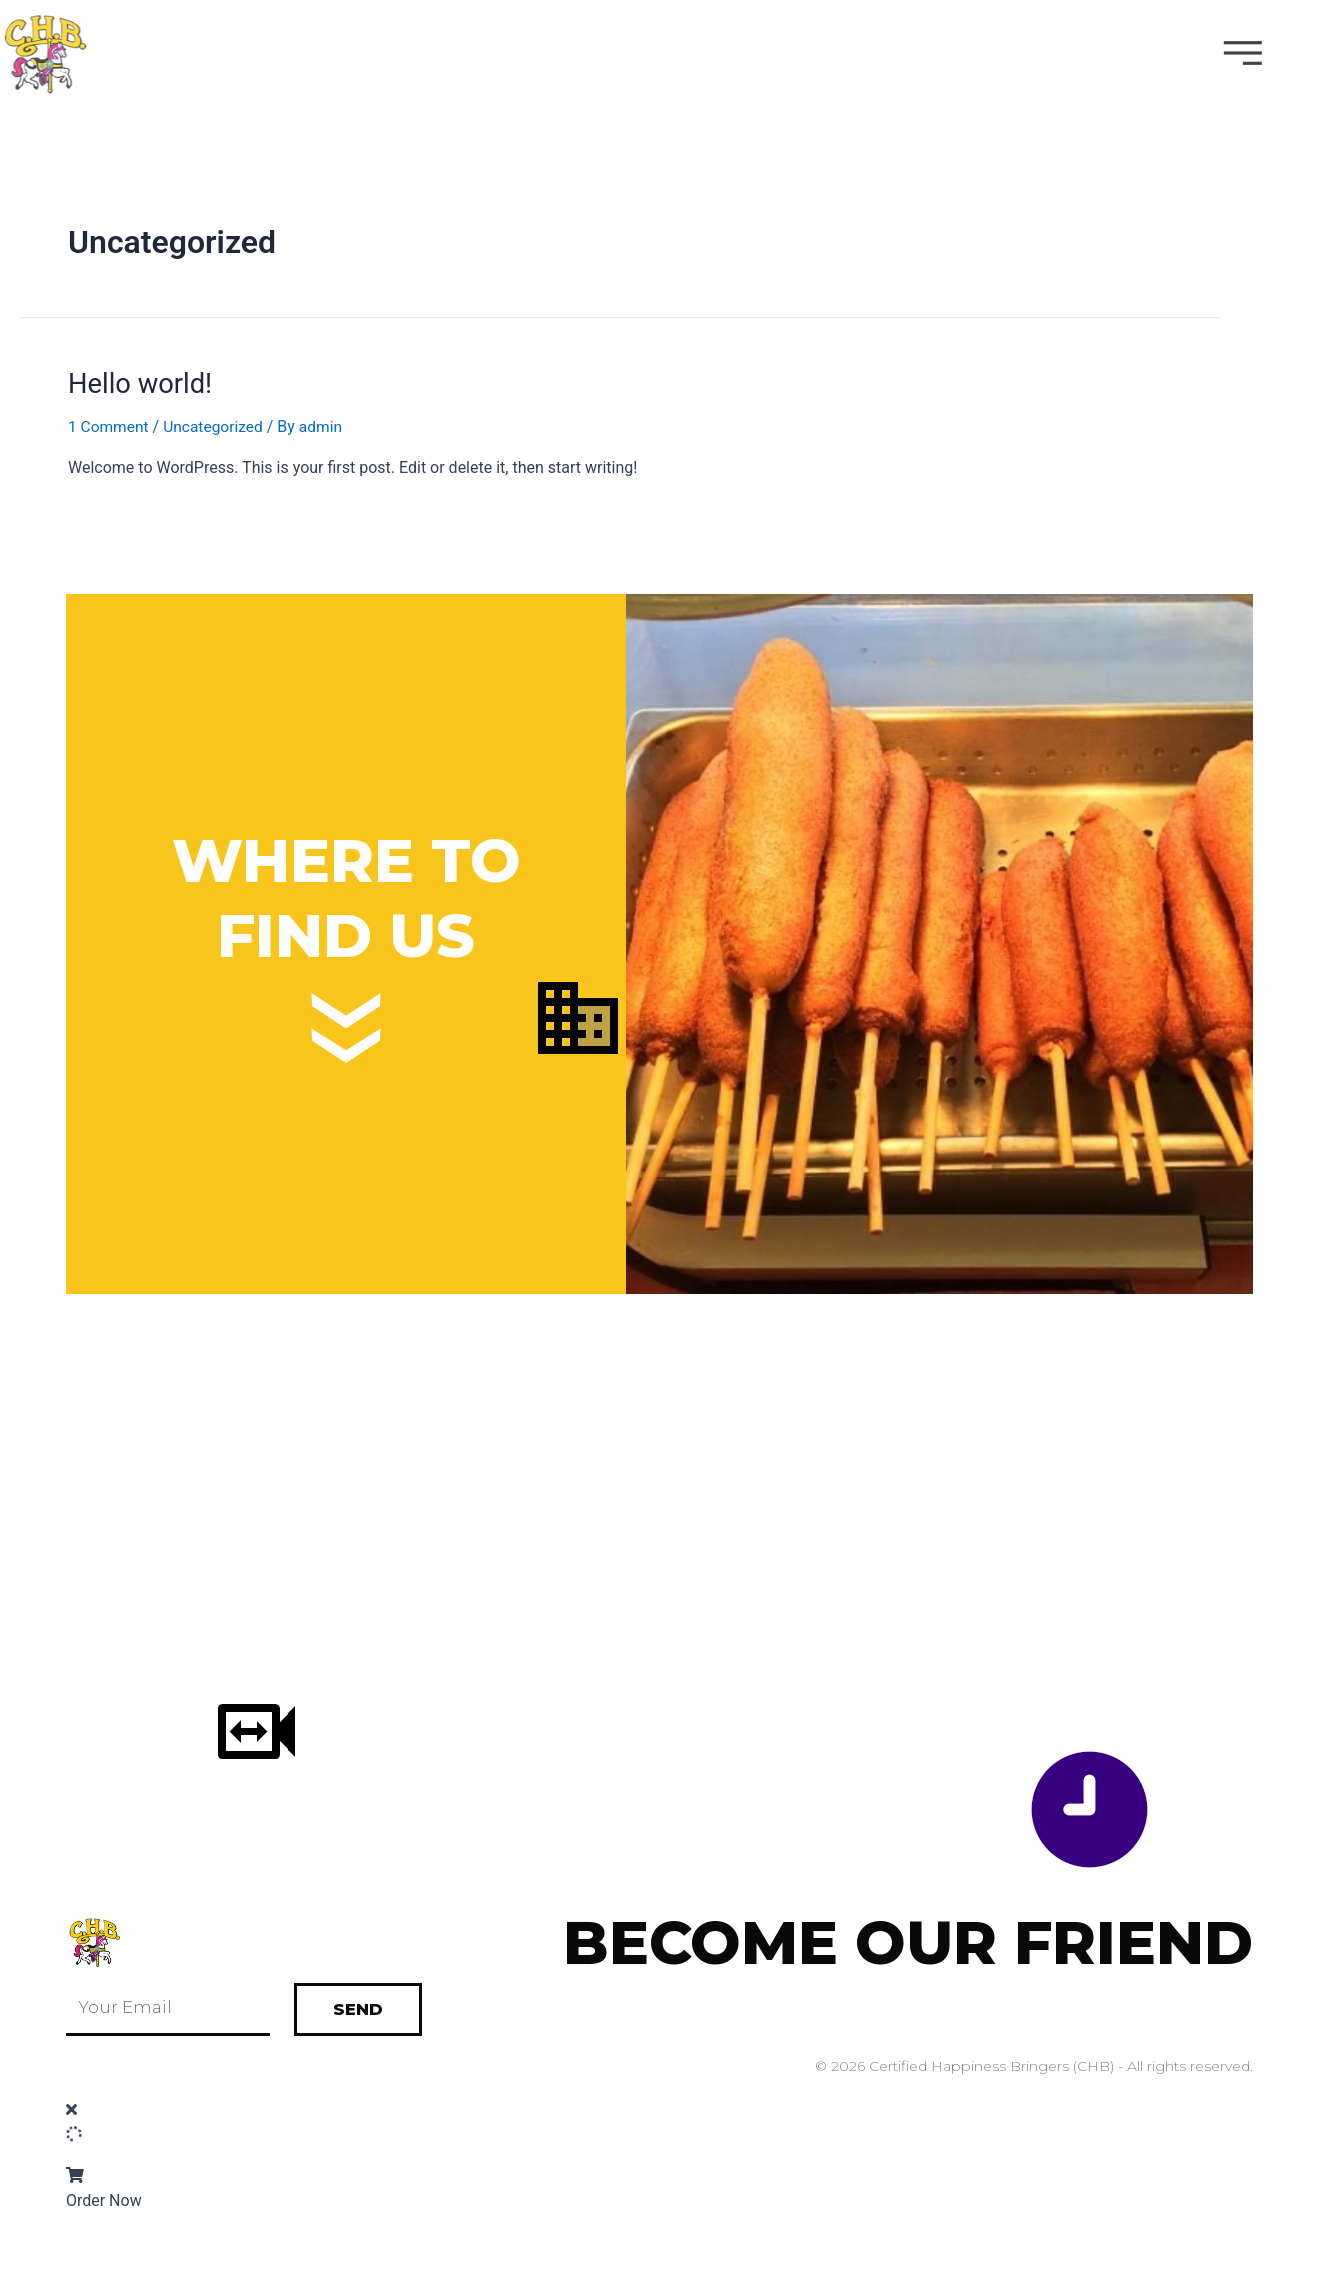 The image size is (1319, 2294). Describe the element at coordinates (1089, 1809) in the screenshot. I see `indicates the current time is 9 o'clock` at that location.